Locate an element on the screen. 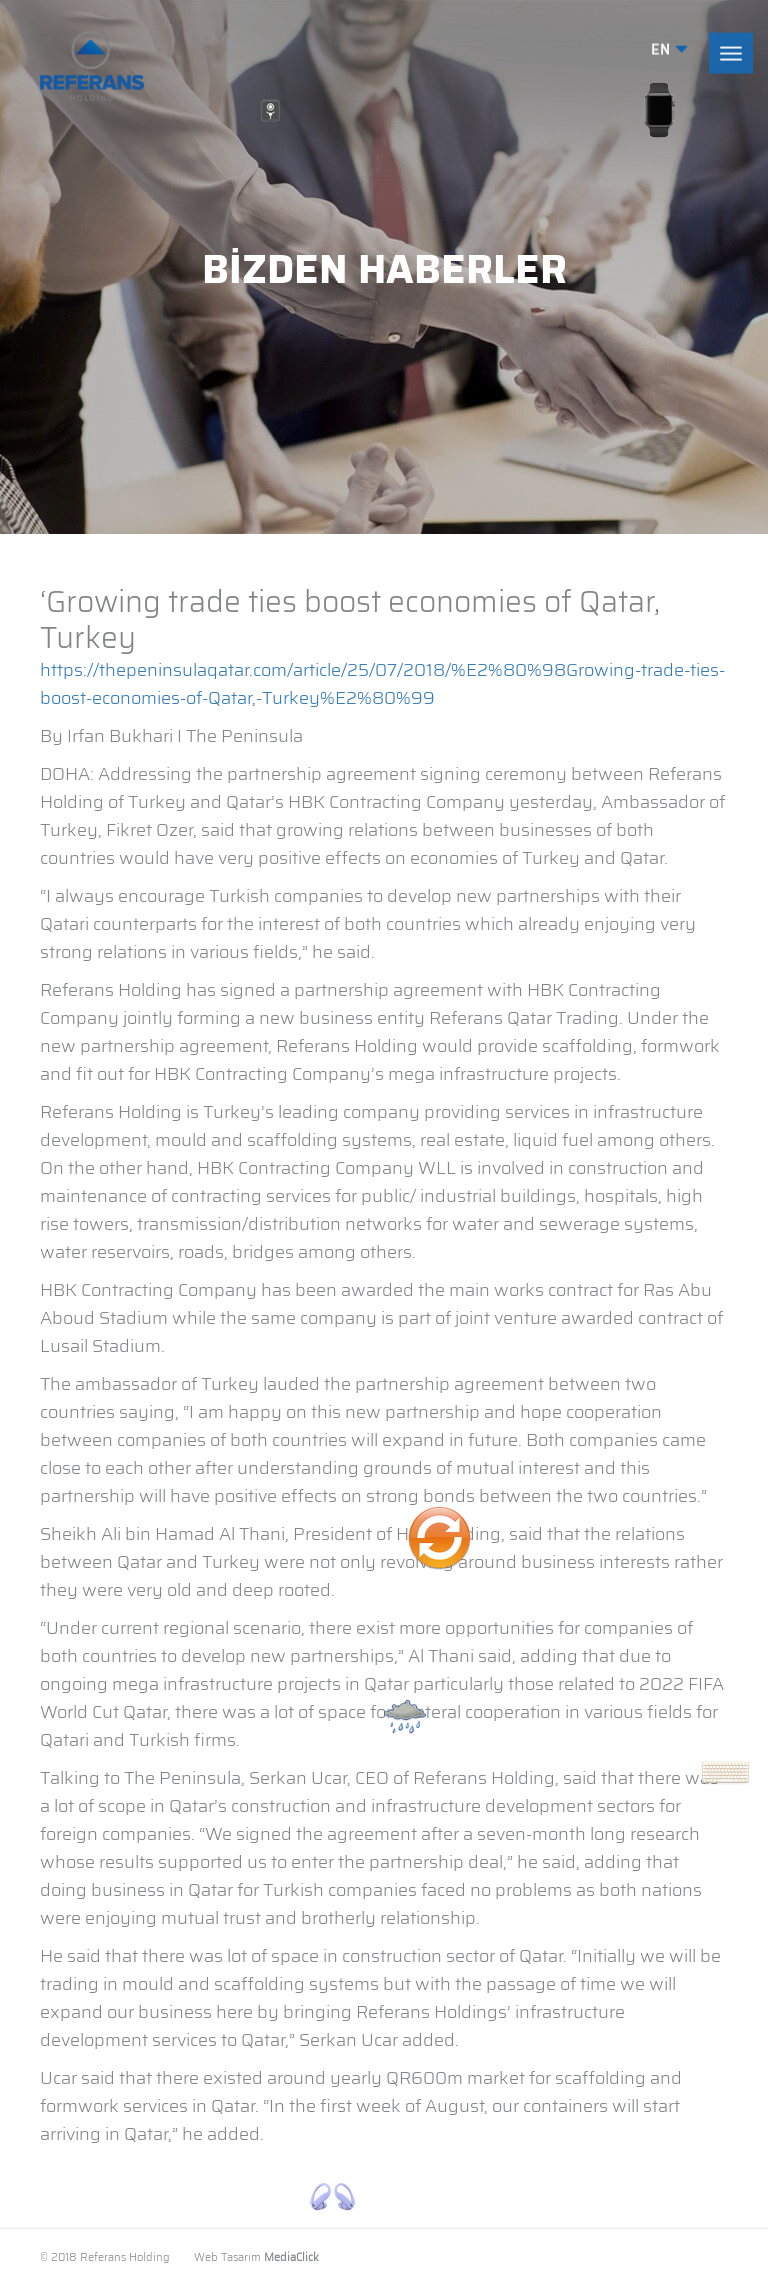  bluetooth keyboard connected is located at coordinates (725, 1772).